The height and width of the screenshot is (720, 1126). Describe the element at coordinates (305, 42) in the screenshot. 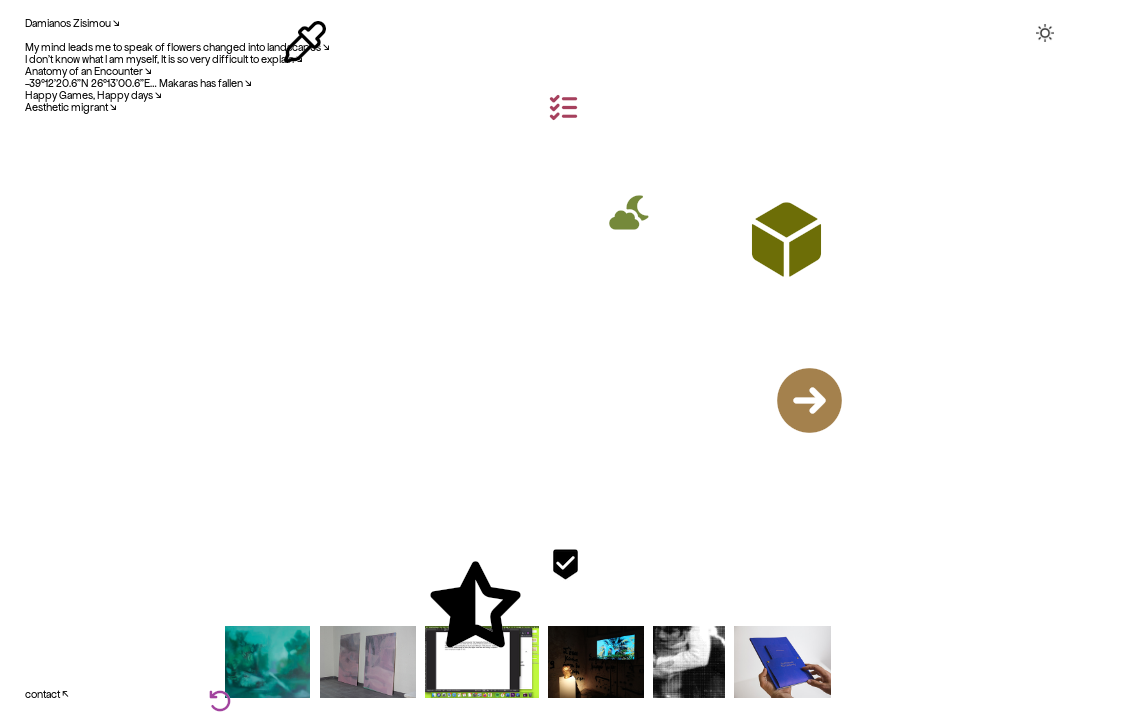

I see `pick a color from the screen` at that location.